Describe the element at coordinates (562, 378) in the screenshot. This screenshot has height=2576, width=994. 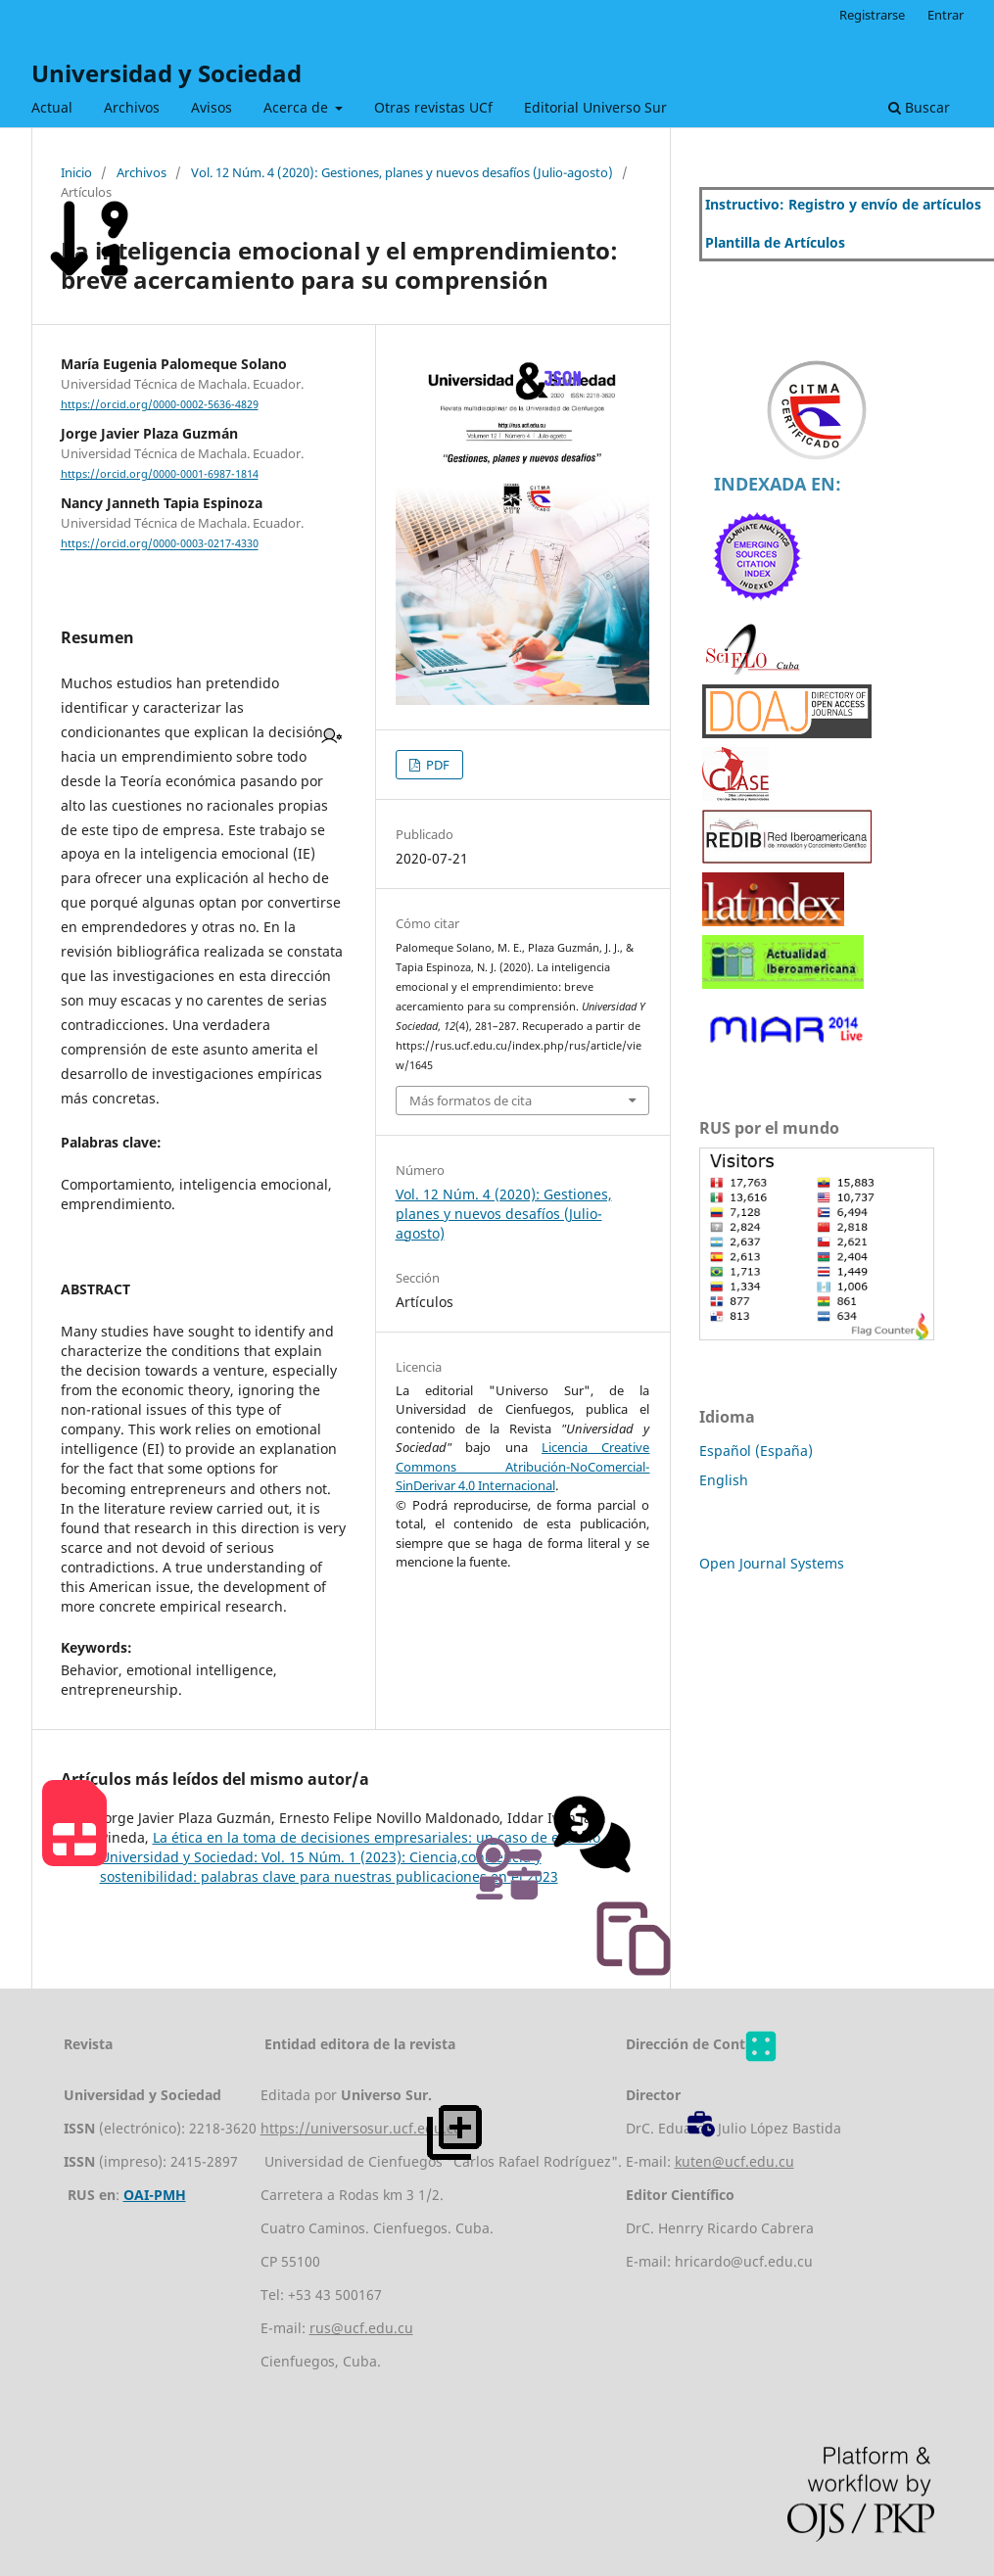
I see `view or edit JSON data` at that location.